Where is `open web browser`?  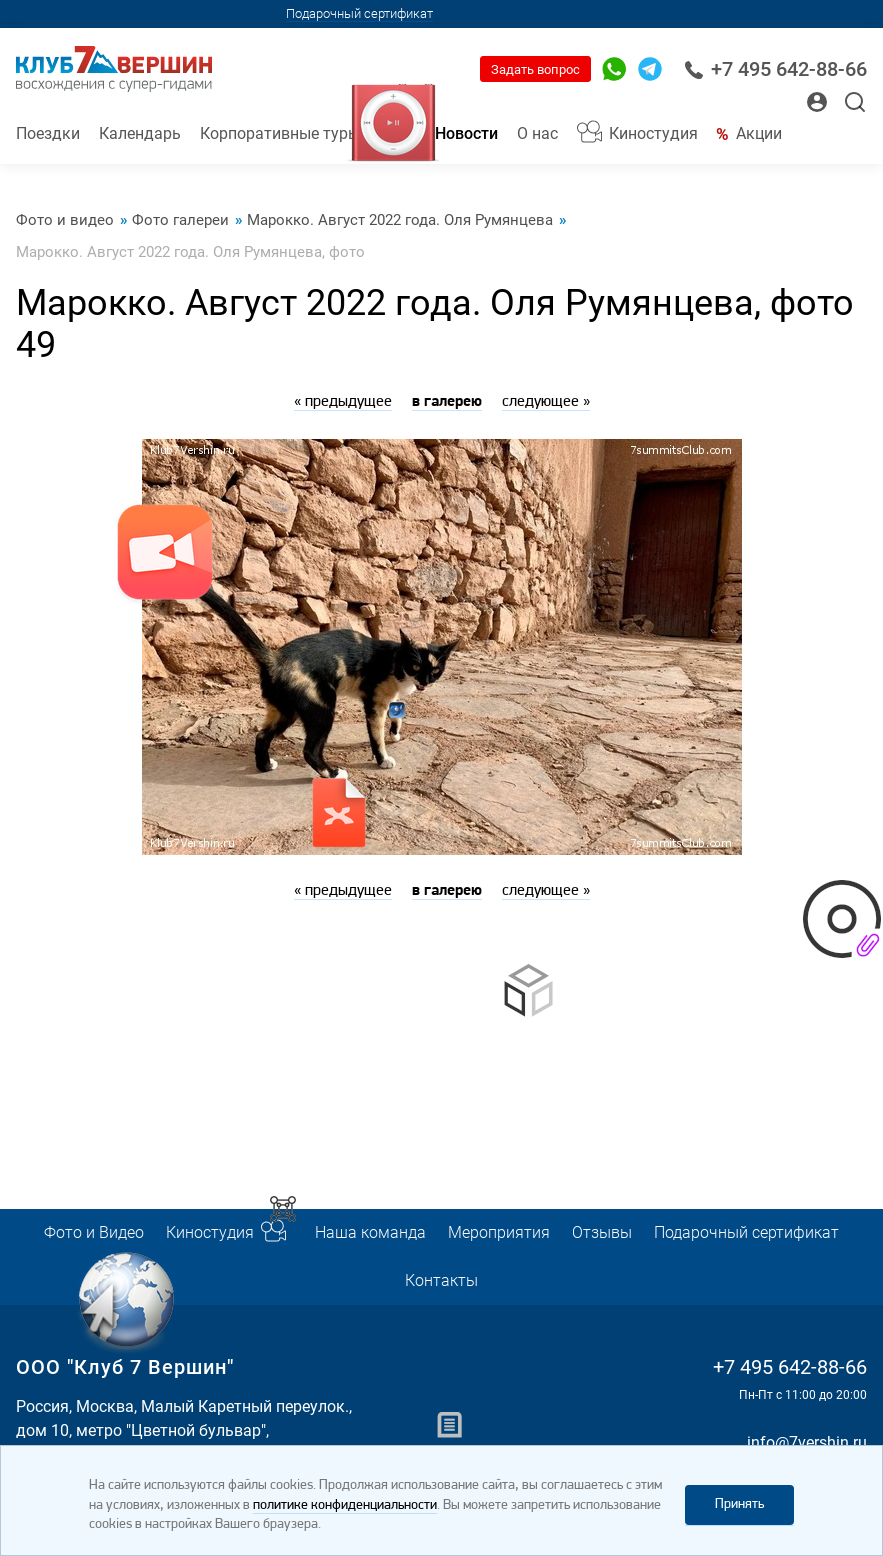 open web browser is located at coordinates (127, 1300).